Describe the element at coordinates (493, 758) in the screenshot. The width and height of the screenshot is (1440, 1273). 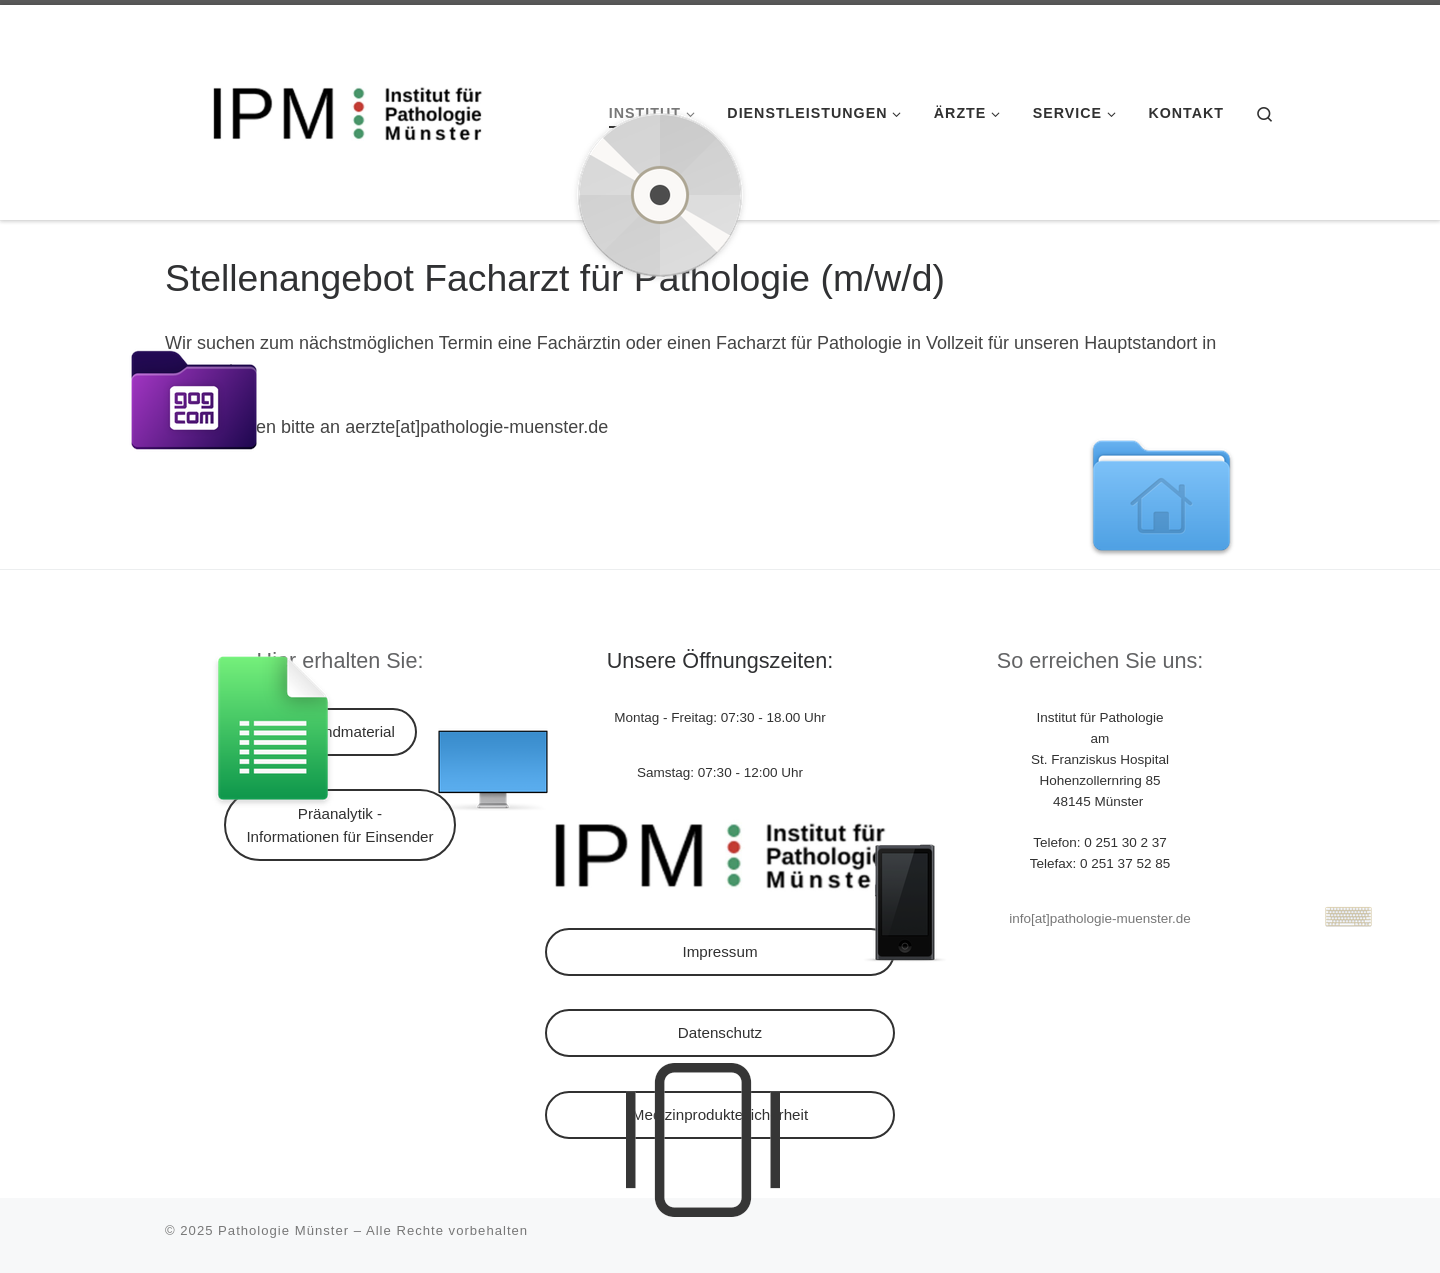
I see `apple pro display xdr monitor` at that location.